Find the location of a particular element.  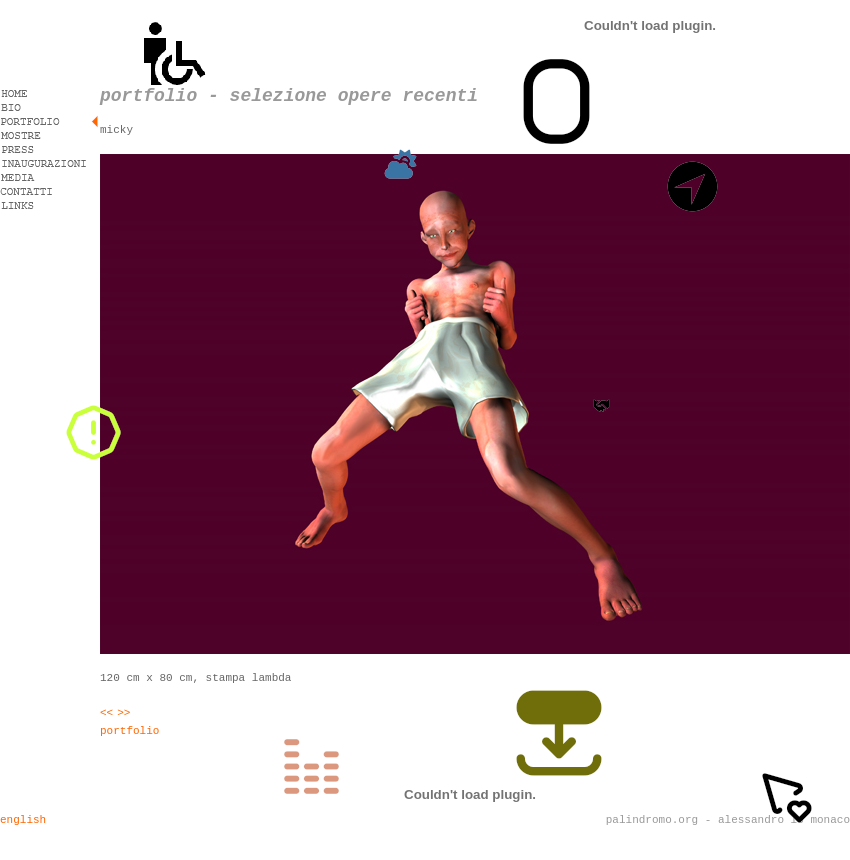

indicates a critical error or warning is located at coordinates (93, 432).